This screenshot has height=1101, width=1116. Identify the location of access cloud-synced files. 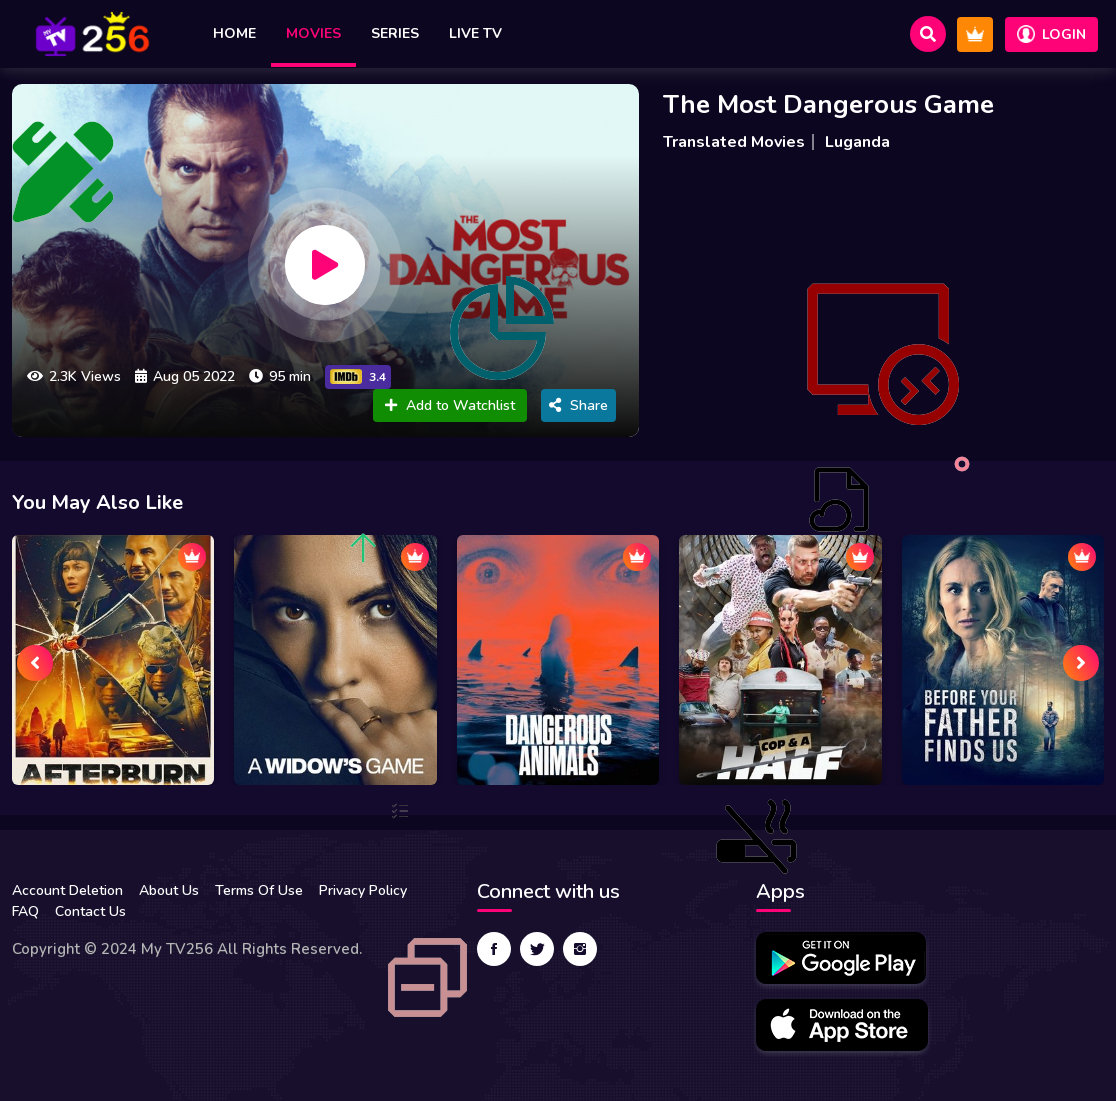
(841, 499).